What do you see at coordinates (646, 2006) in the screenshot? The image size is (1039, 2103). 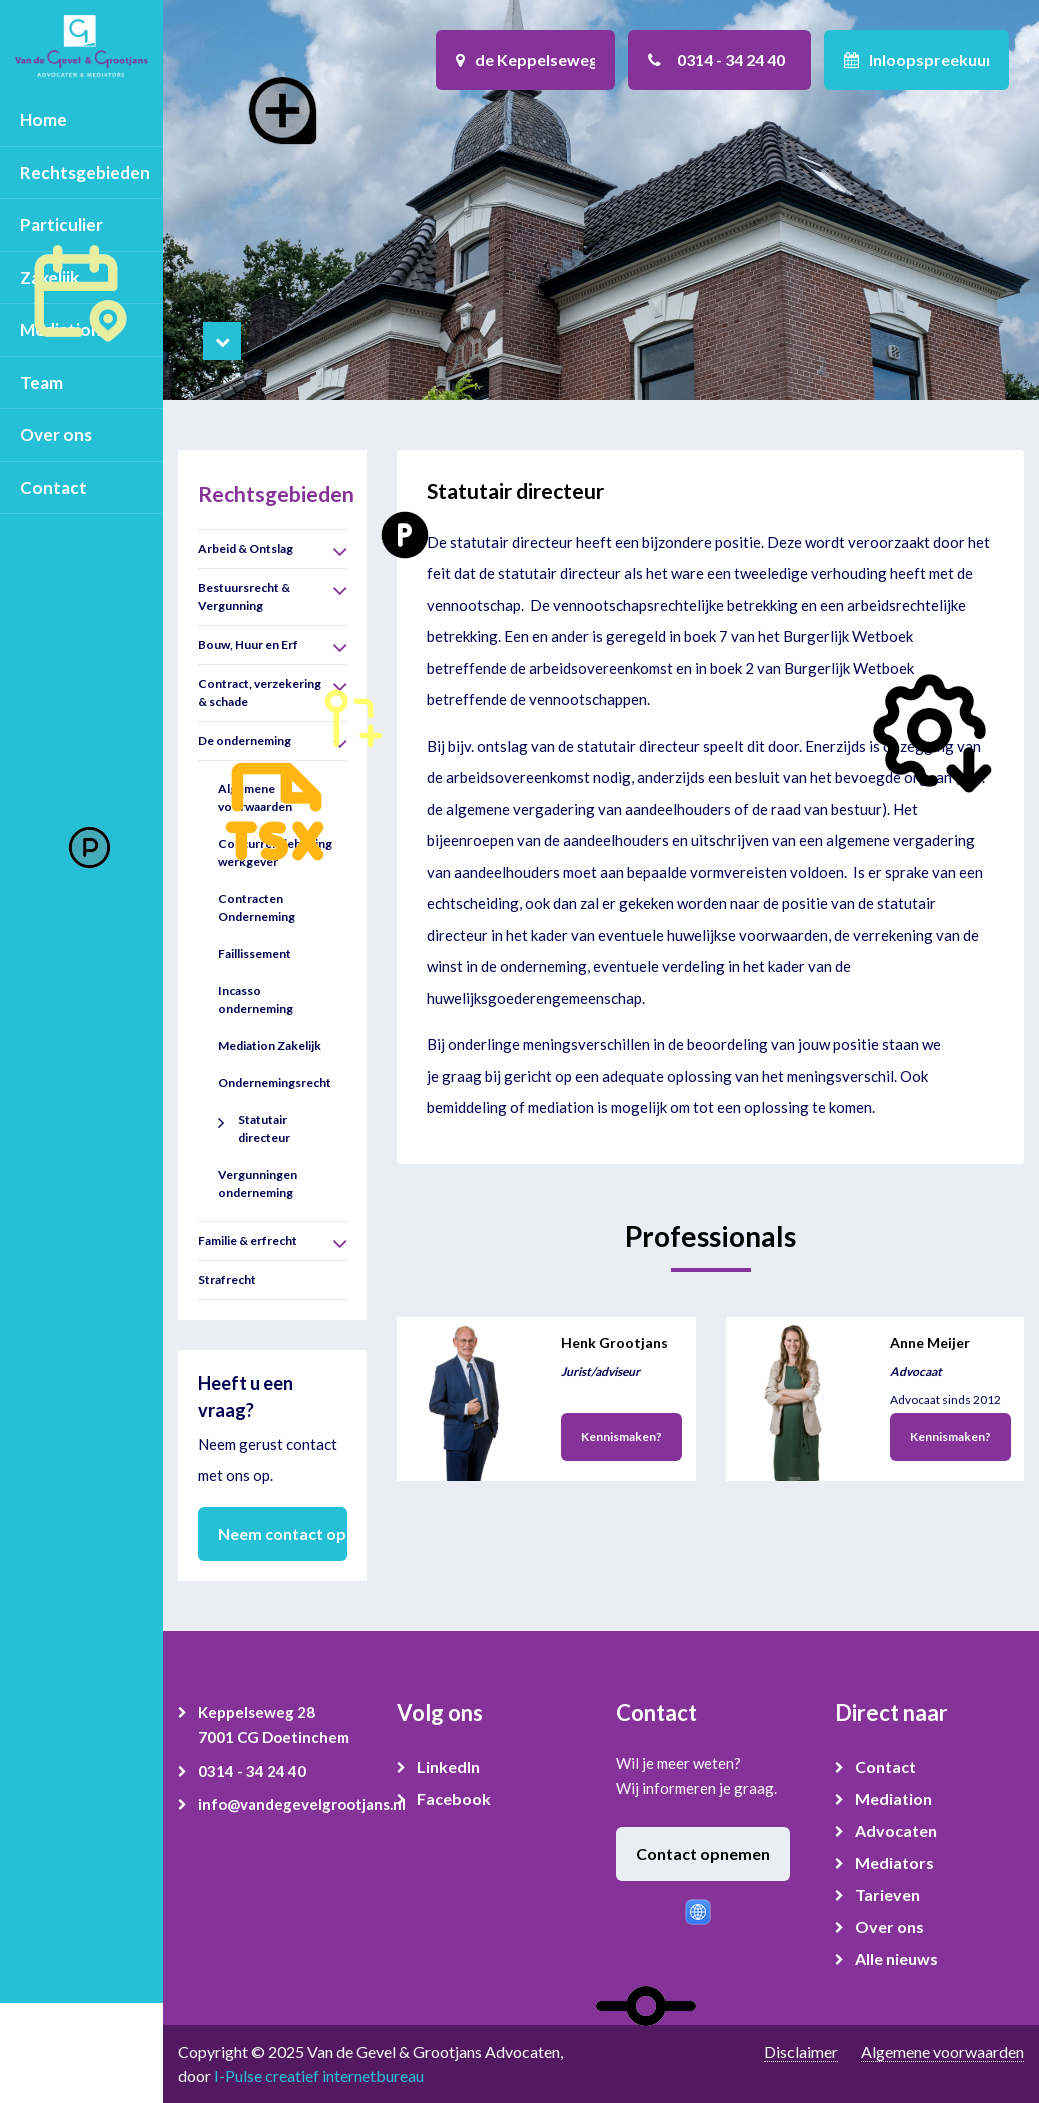 I see `view commit history on current branch` at bounding box center [646, 2006].